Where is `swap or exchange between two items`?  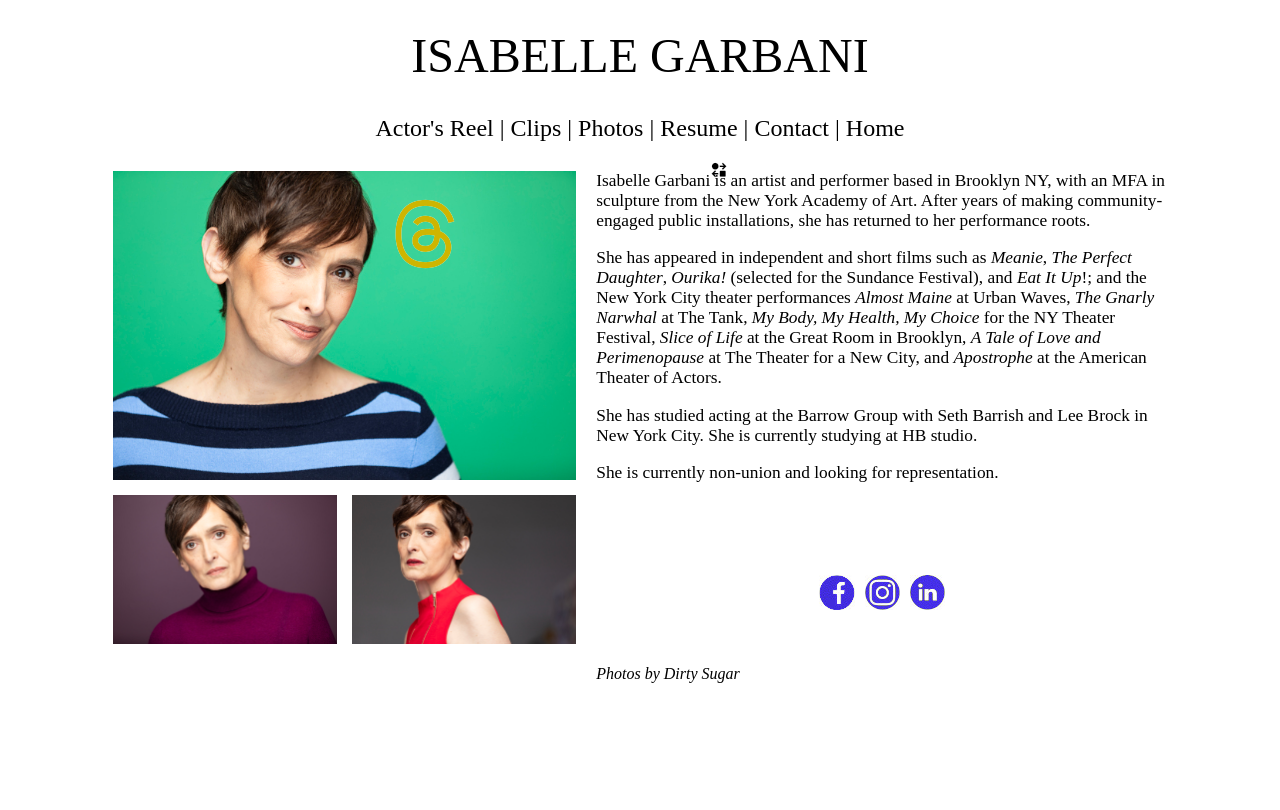 swap or exchange between two items is located at coordinates (719, 170).